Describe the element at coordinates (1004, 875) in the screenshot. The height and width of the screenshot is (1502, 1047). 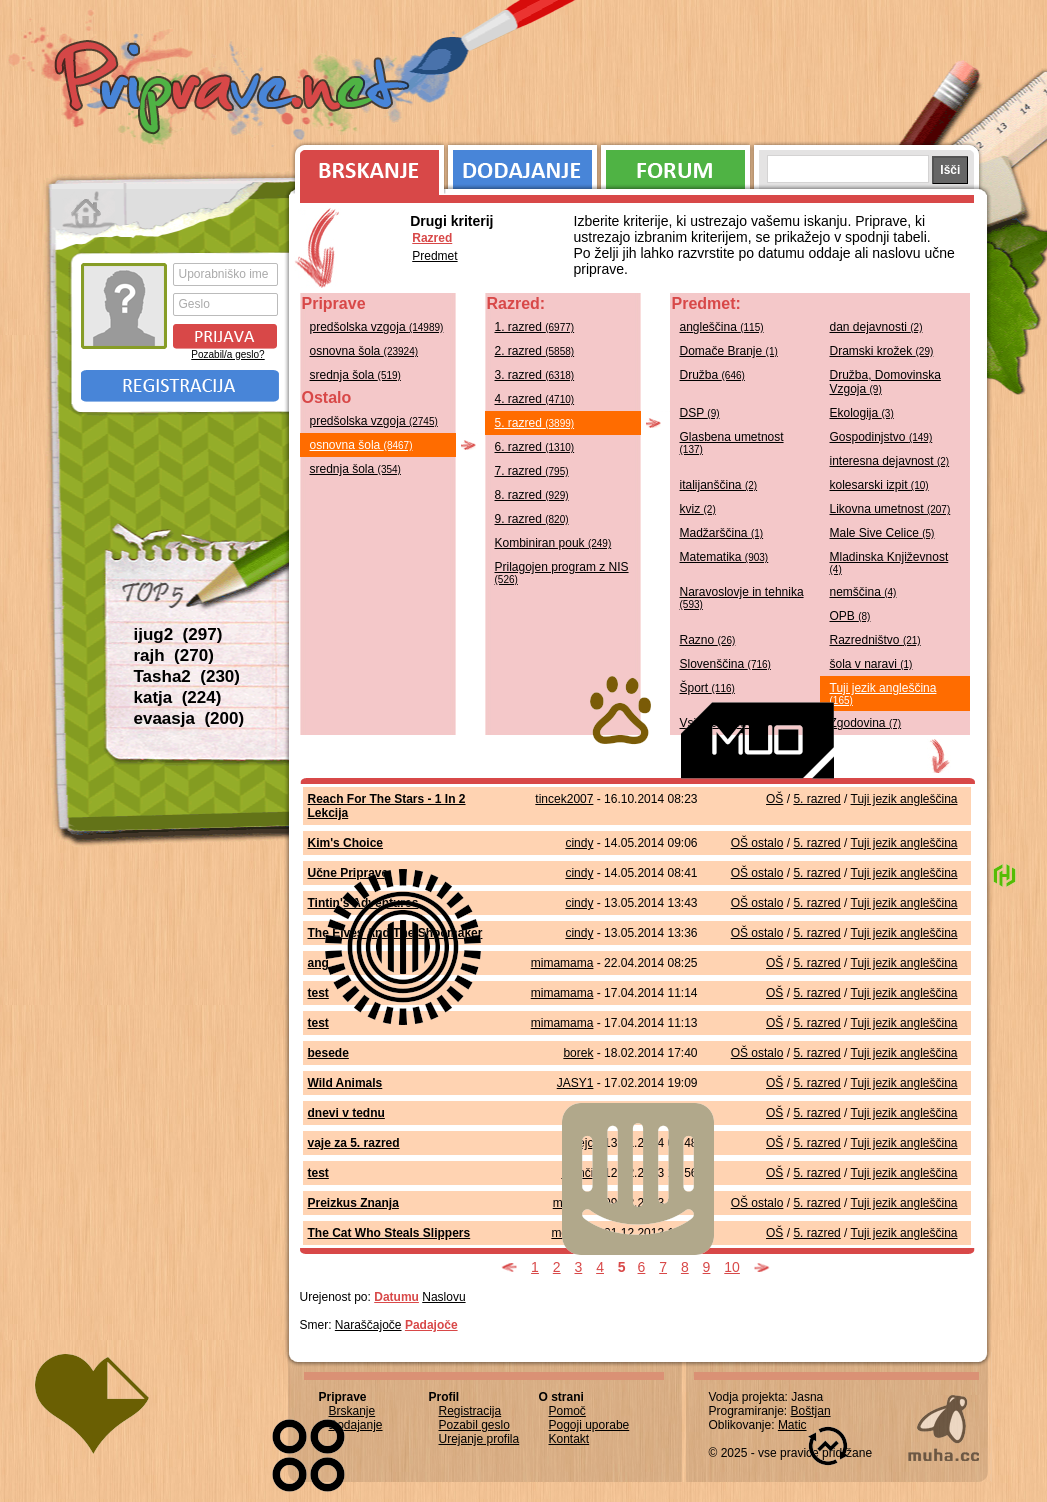
I see `HashiCorp company logo` at that location.